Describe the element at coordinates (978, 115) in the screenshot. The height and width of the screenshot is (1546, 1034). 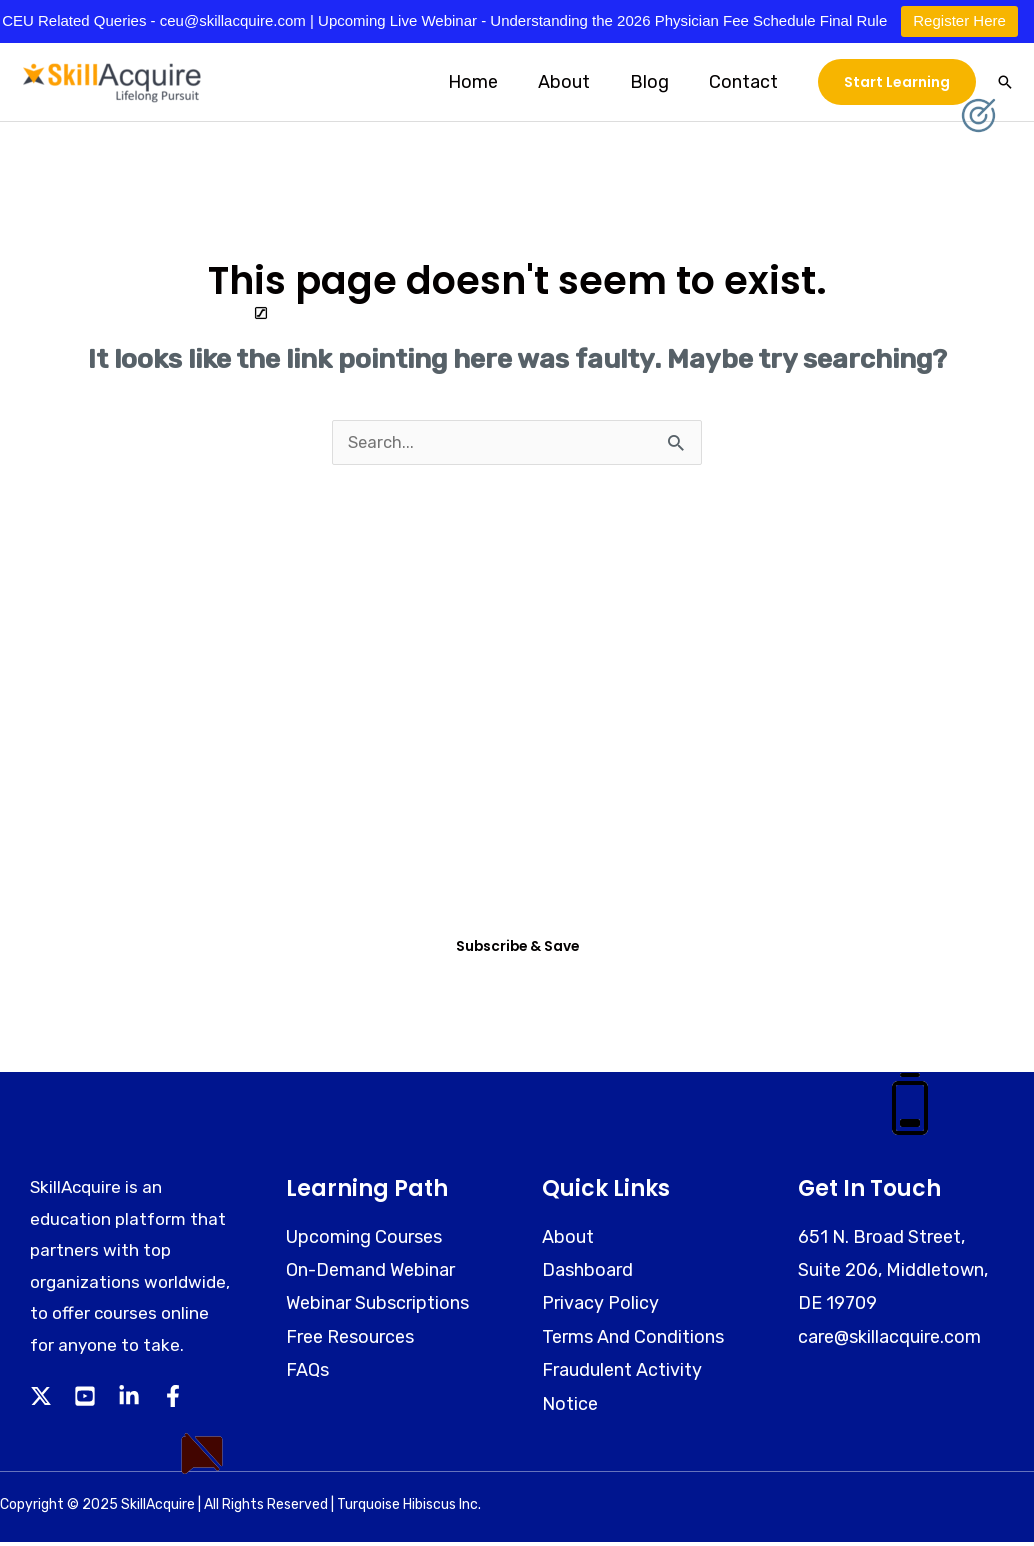
I see `set a goal or objective` at that location.